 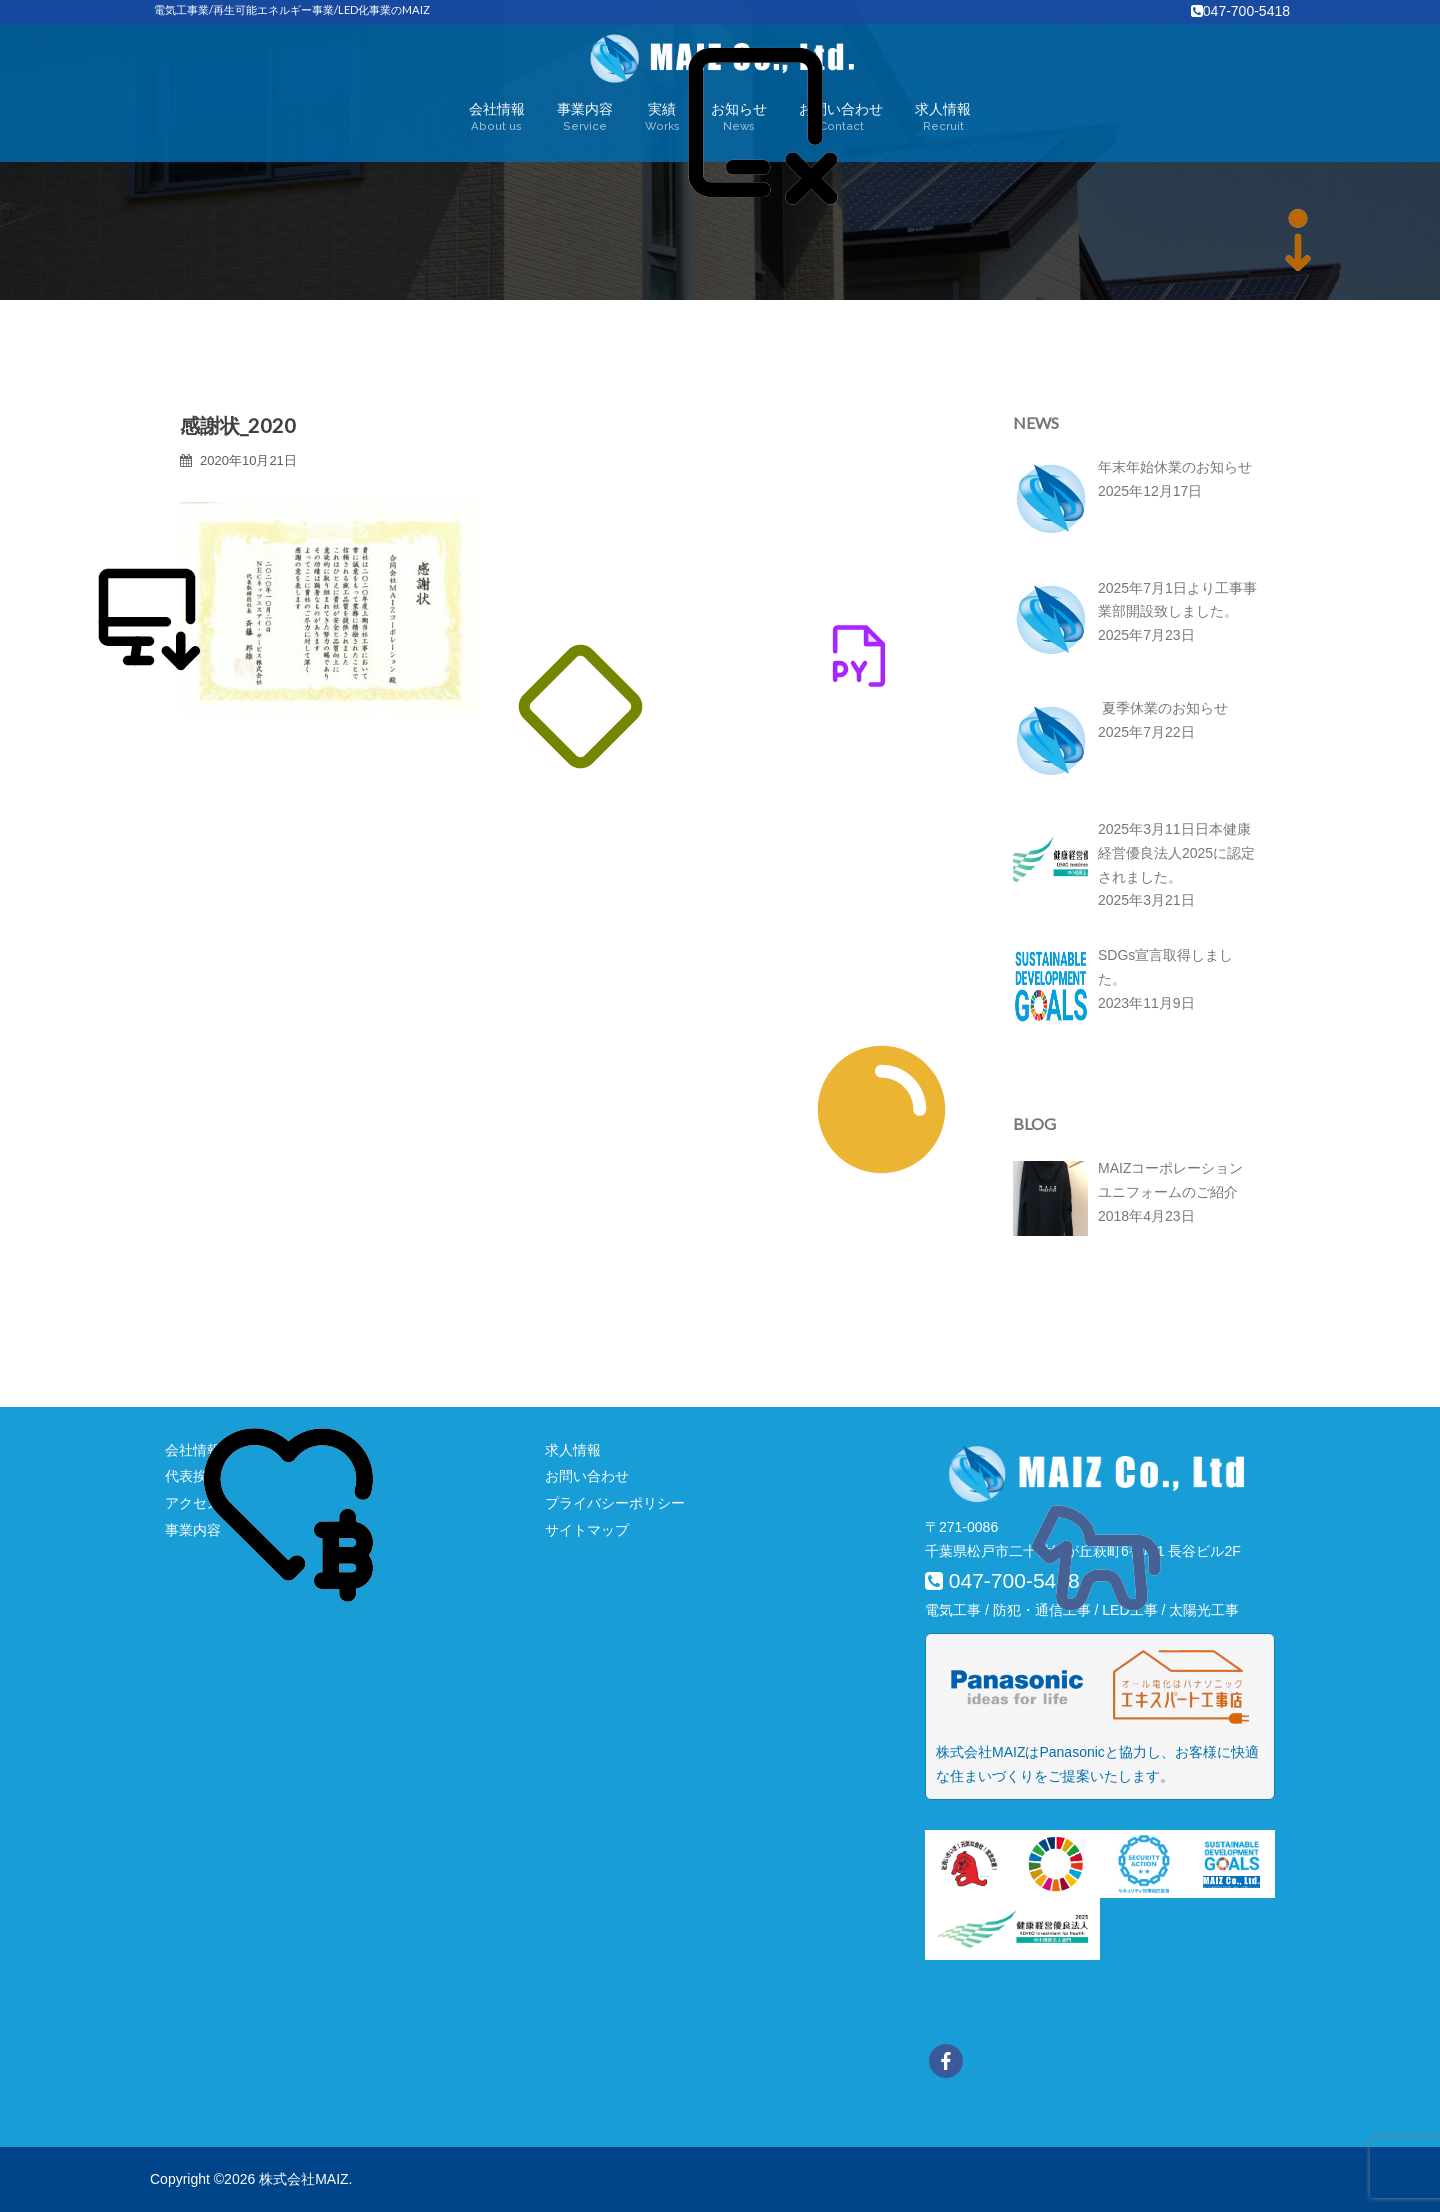 I want to click on disconnect or remove iPad device, so click(x=755, y=122).